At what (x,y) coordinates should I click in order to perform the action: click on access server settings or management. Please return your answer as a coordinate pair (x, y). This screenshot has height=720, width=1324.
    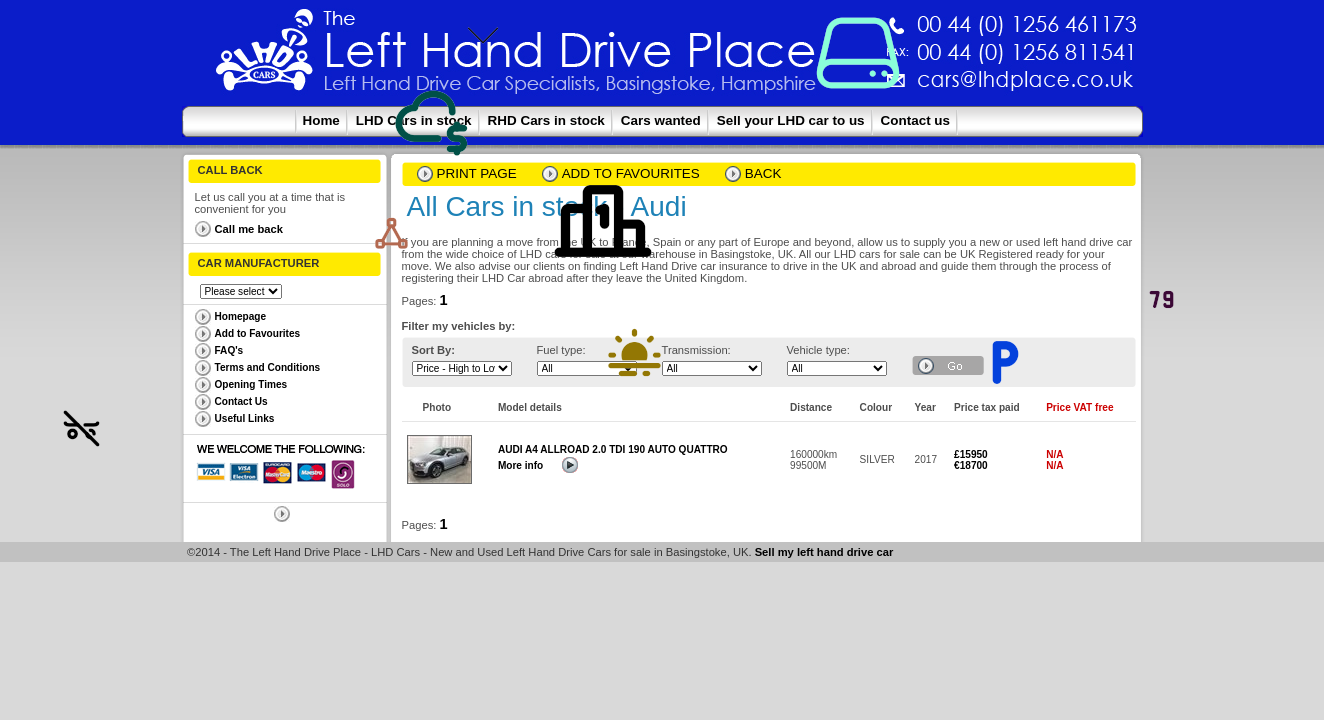
    Looking at the image, I should click on (858, 53).